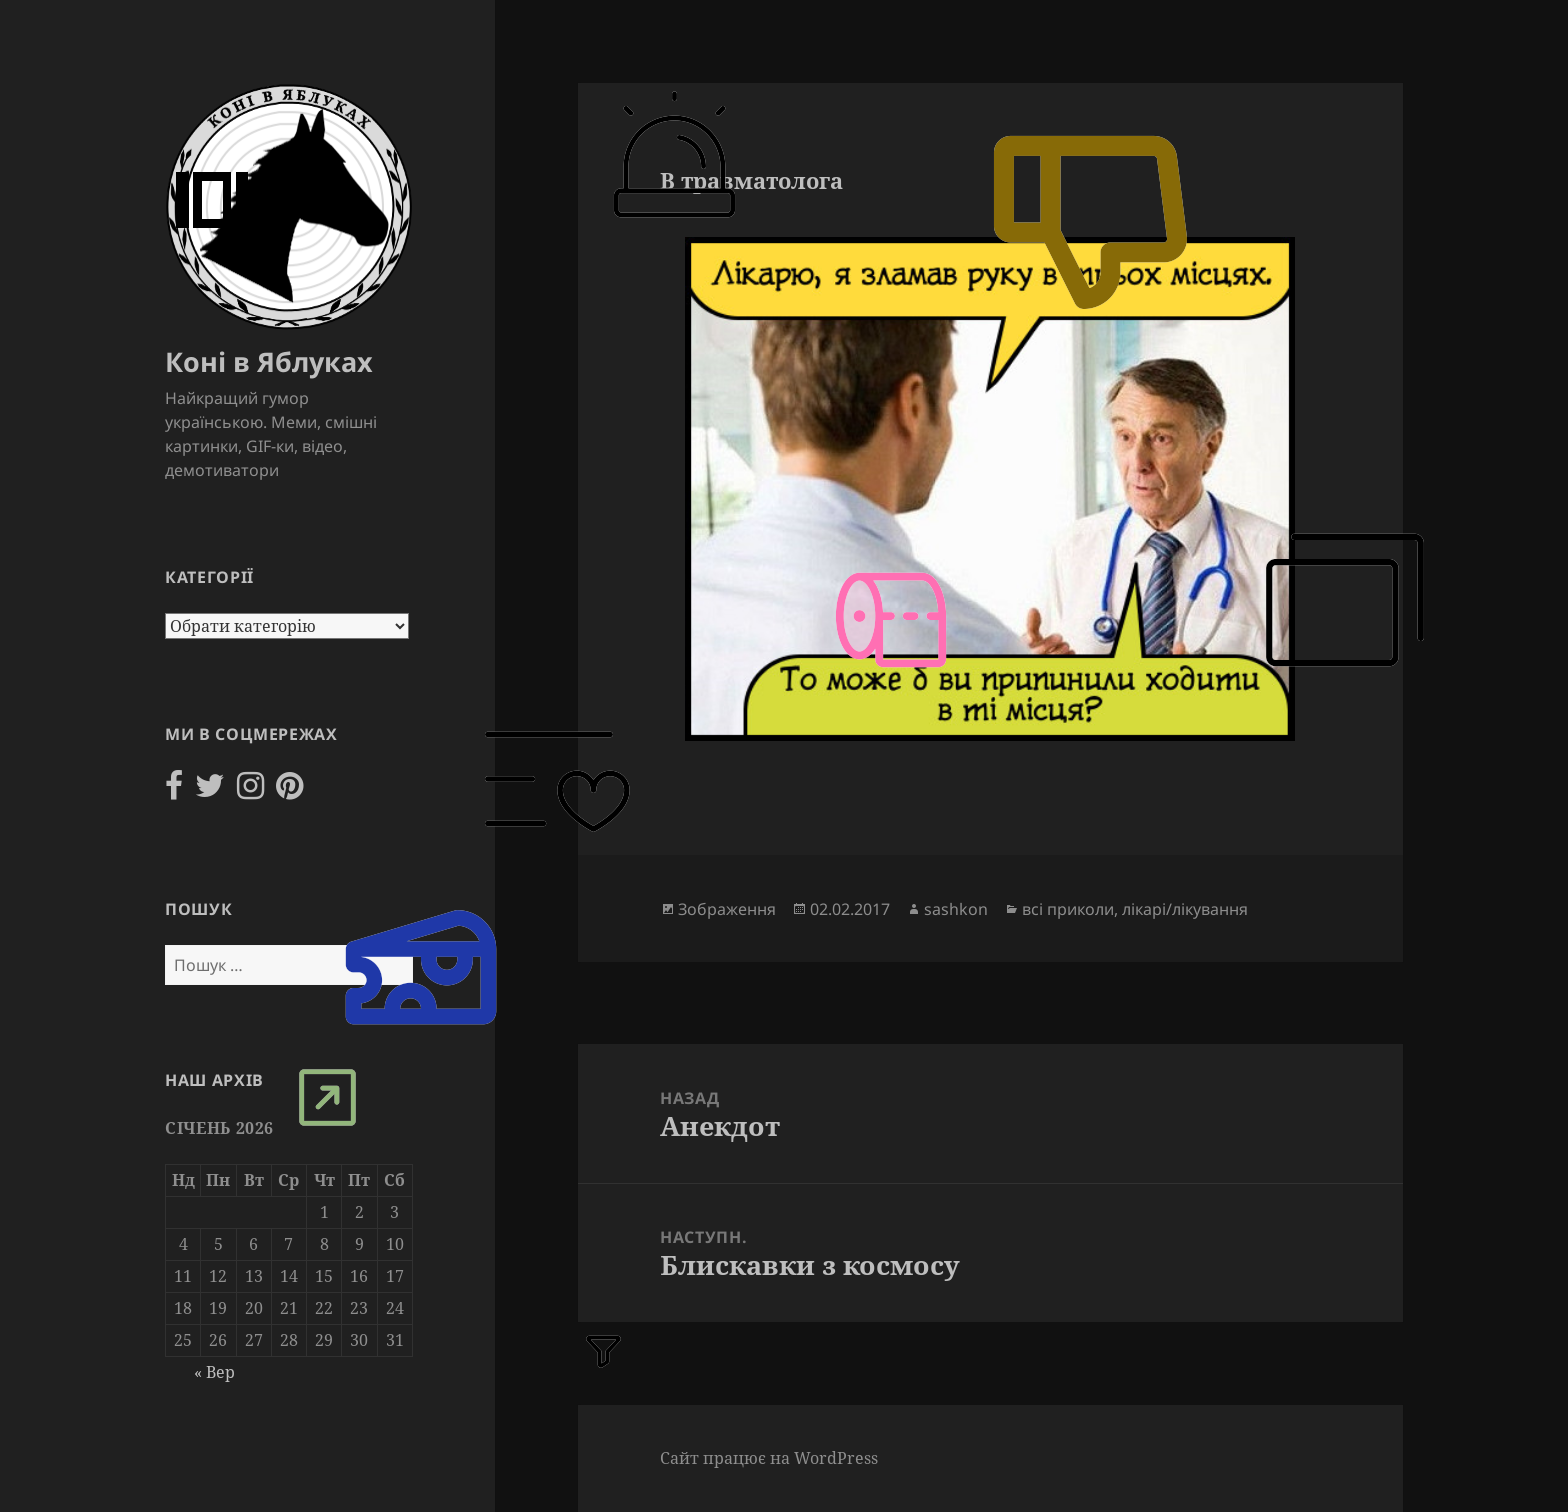 Image resolution: width=1568 pixels, height=1512 pixels. I want to click on view your favorites list, so click(549, 779).